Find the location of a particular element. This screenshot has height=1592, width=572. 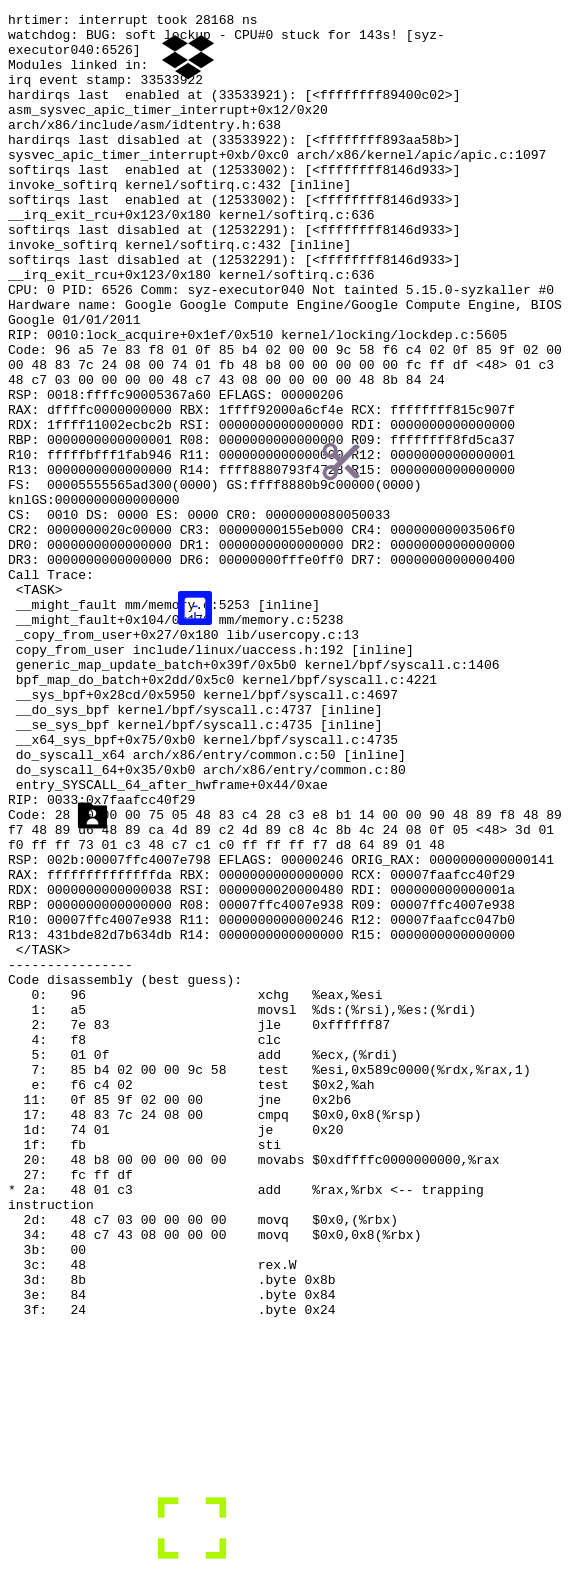

astral brand logo is located at coordinates (195, 608).